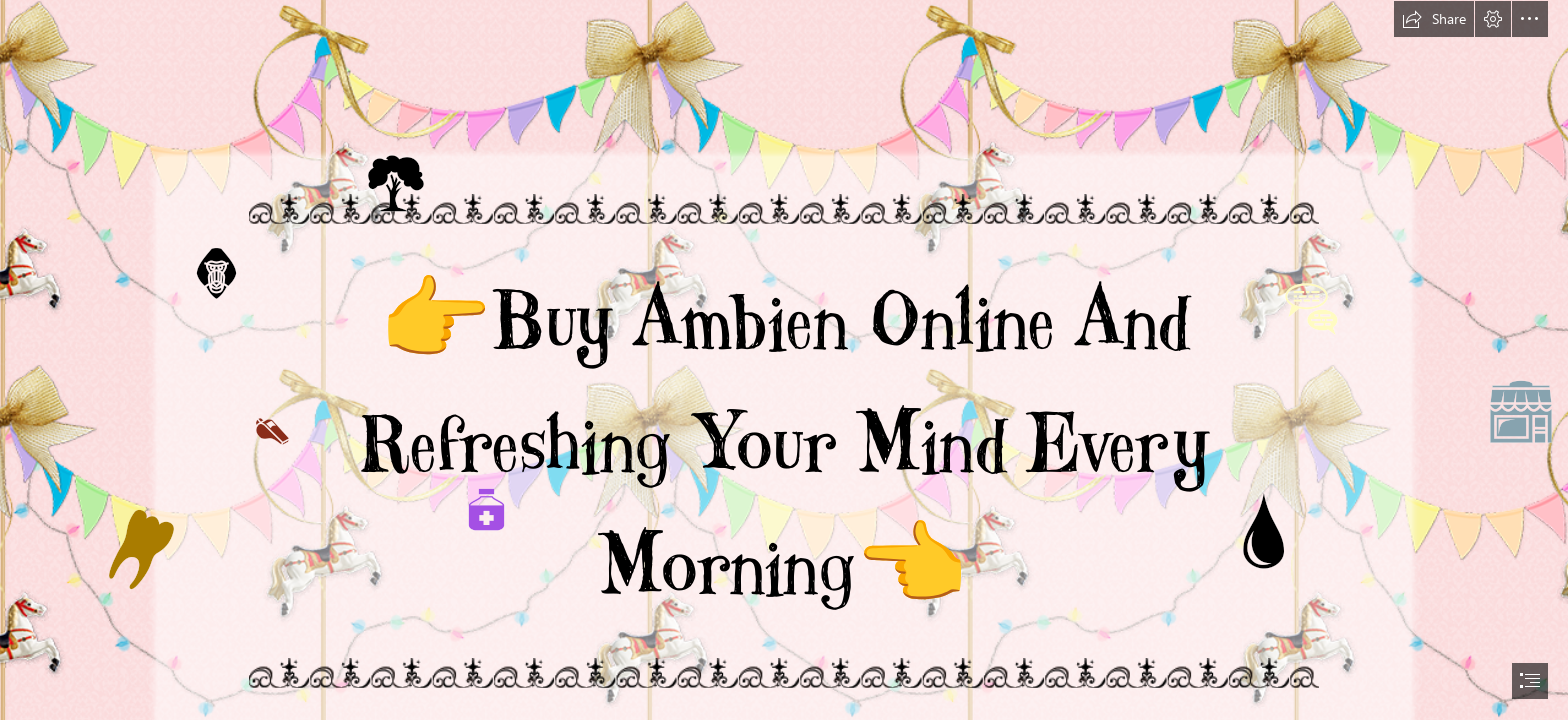  I want to click on open chat or messaging feature, so click(1311, 309).